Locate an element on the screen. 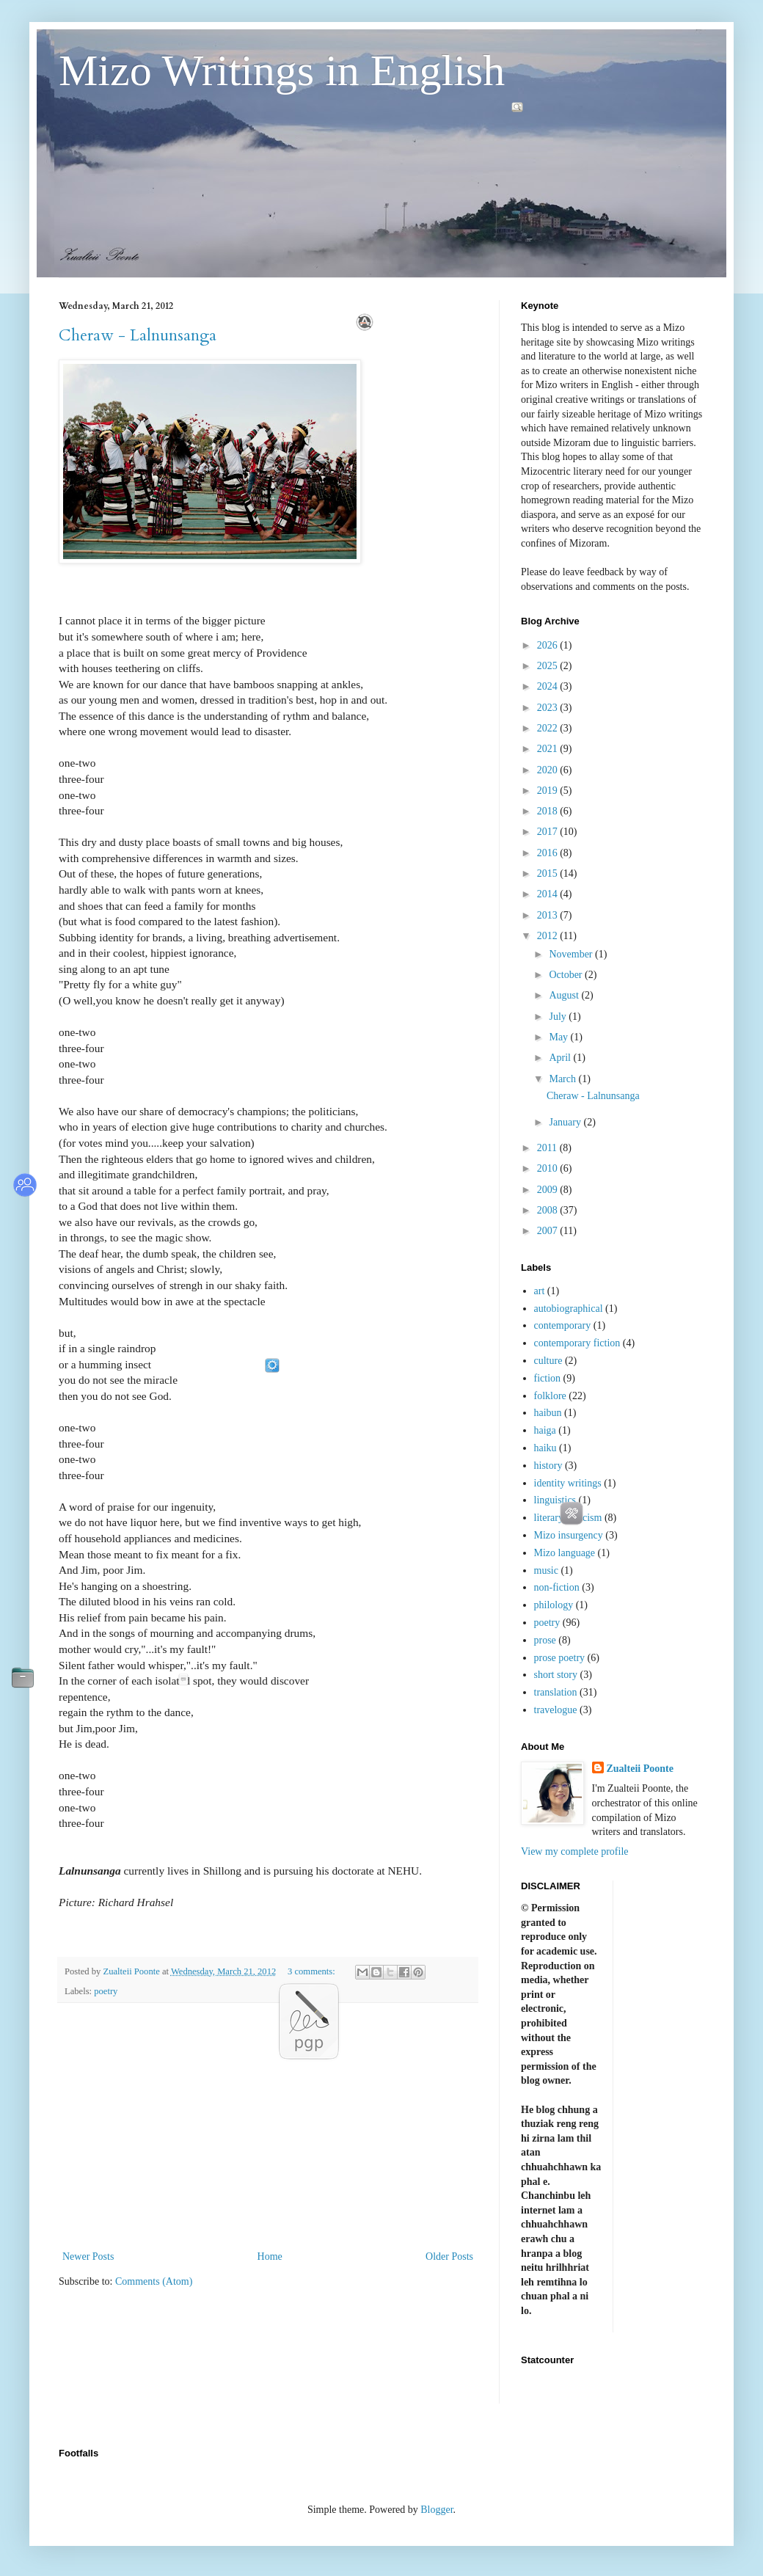 The height and width of the screenshot is (2576, 763). open the photo viewer application is located at coordinates (517, 107).